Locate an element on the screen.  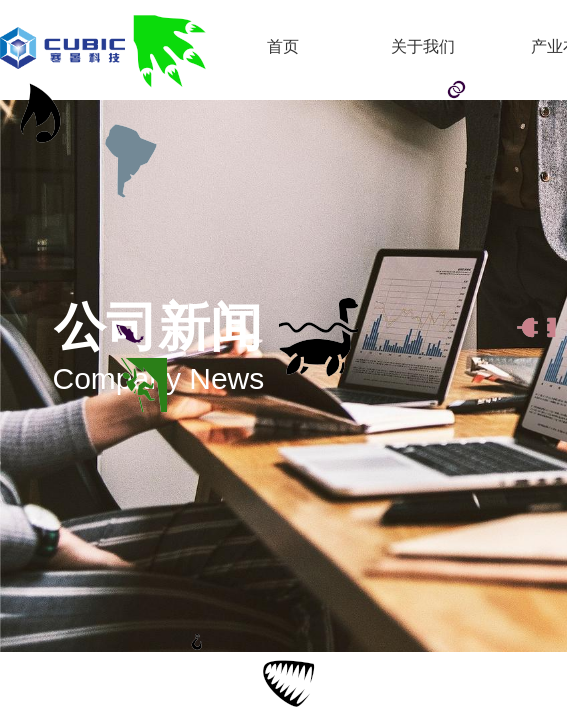
access pet or animal-related features is located at coordinates (170, 51).